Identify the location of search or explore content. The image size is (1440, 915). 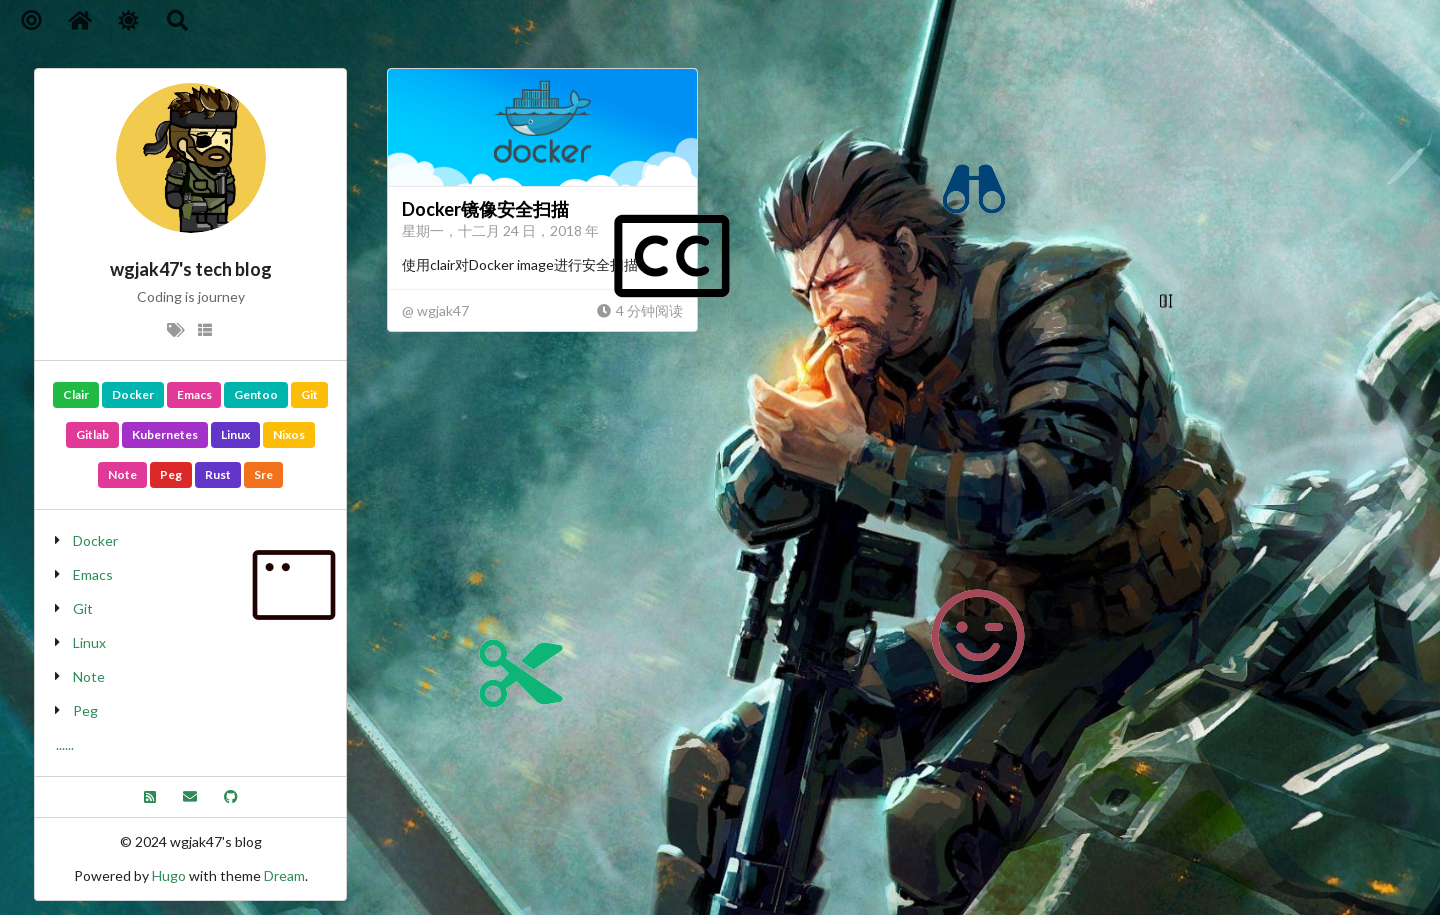
(974, 189).